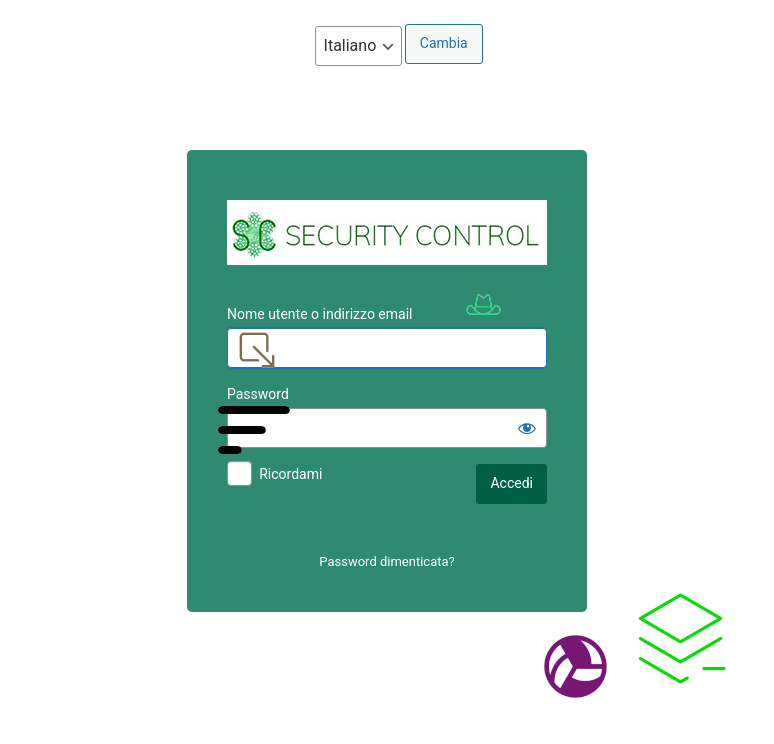 The width and height of the screenshot is (774, 744). I want to click on remove a layer from the stack, so click(680, 638).